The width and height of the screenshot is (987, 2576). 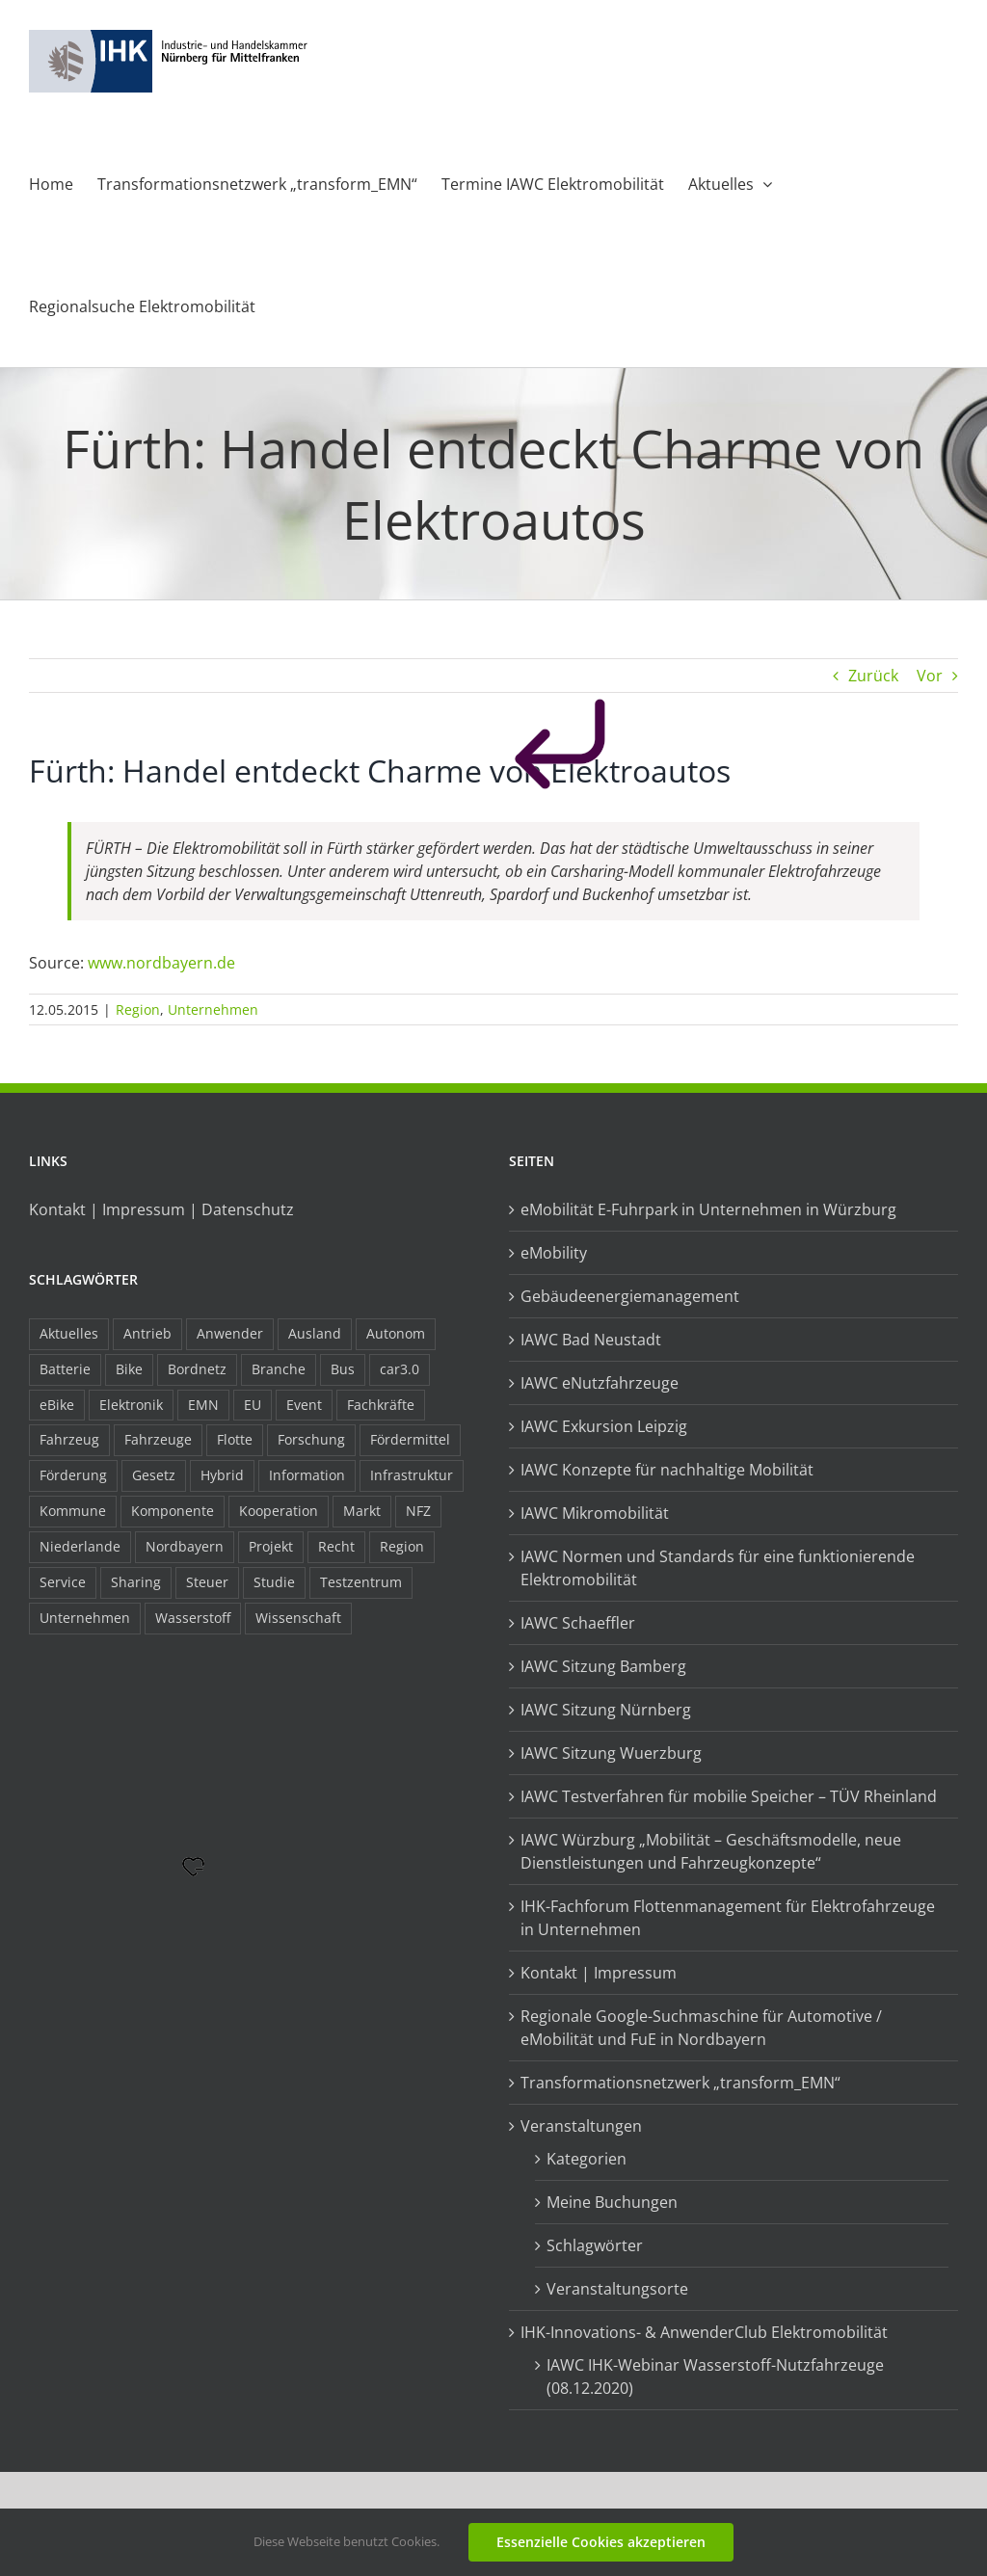 What do you see at coordinates (560, 744) in the screenshot?
I see `return or enter key` at bounding box center [560, 744].